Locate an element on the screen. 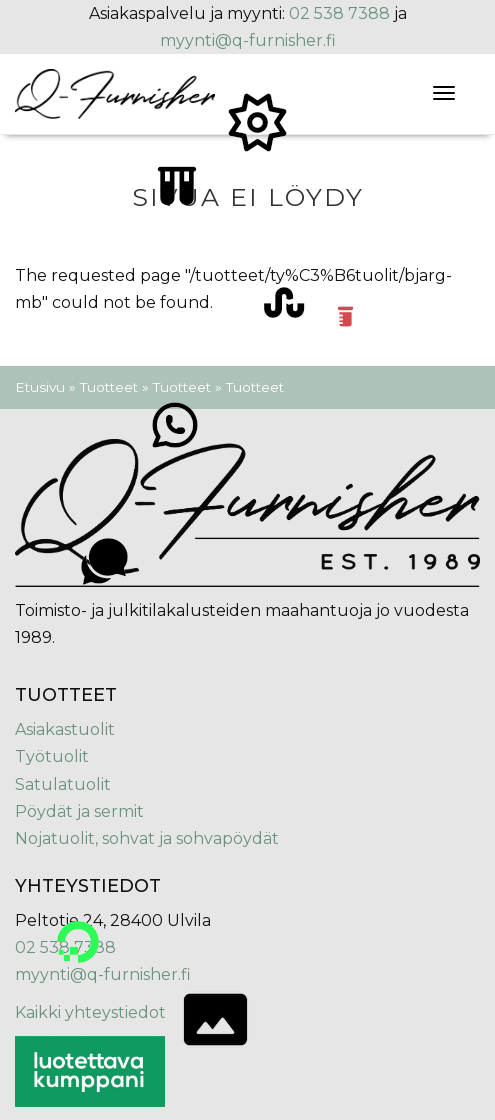  view lab results or test samples is located at coordinates (177, 186).